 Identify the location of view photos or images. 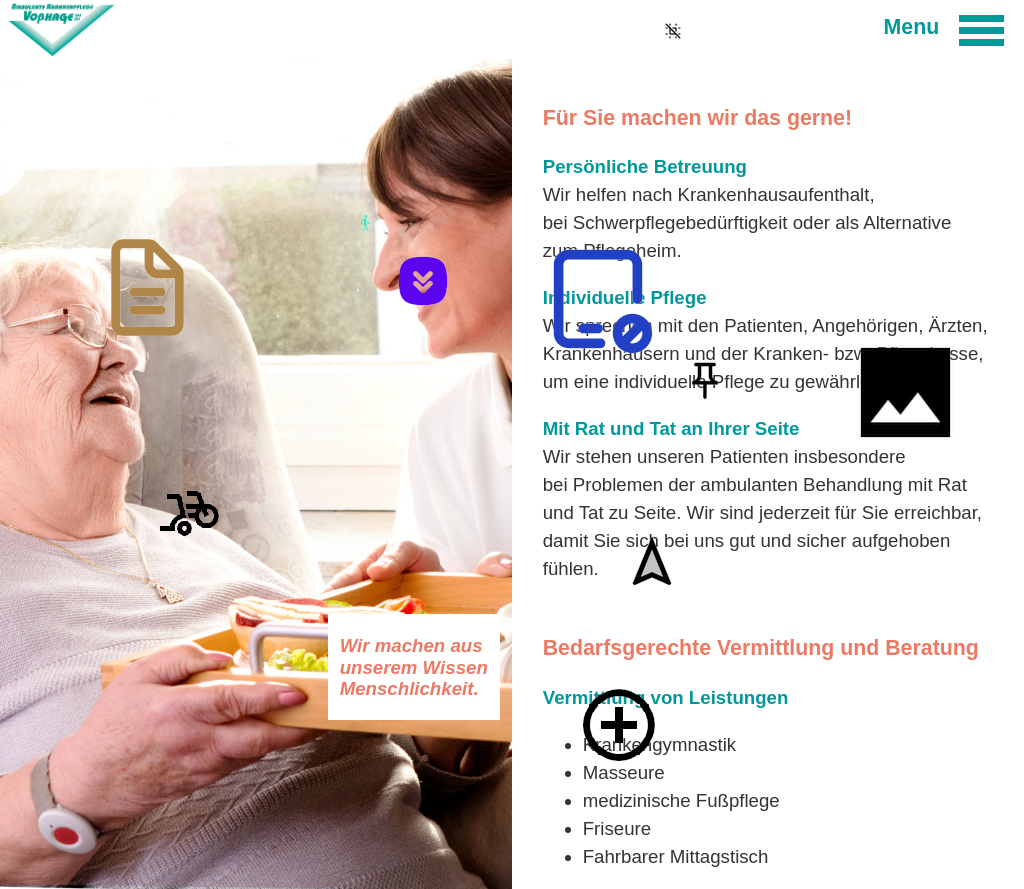
(905, 392).